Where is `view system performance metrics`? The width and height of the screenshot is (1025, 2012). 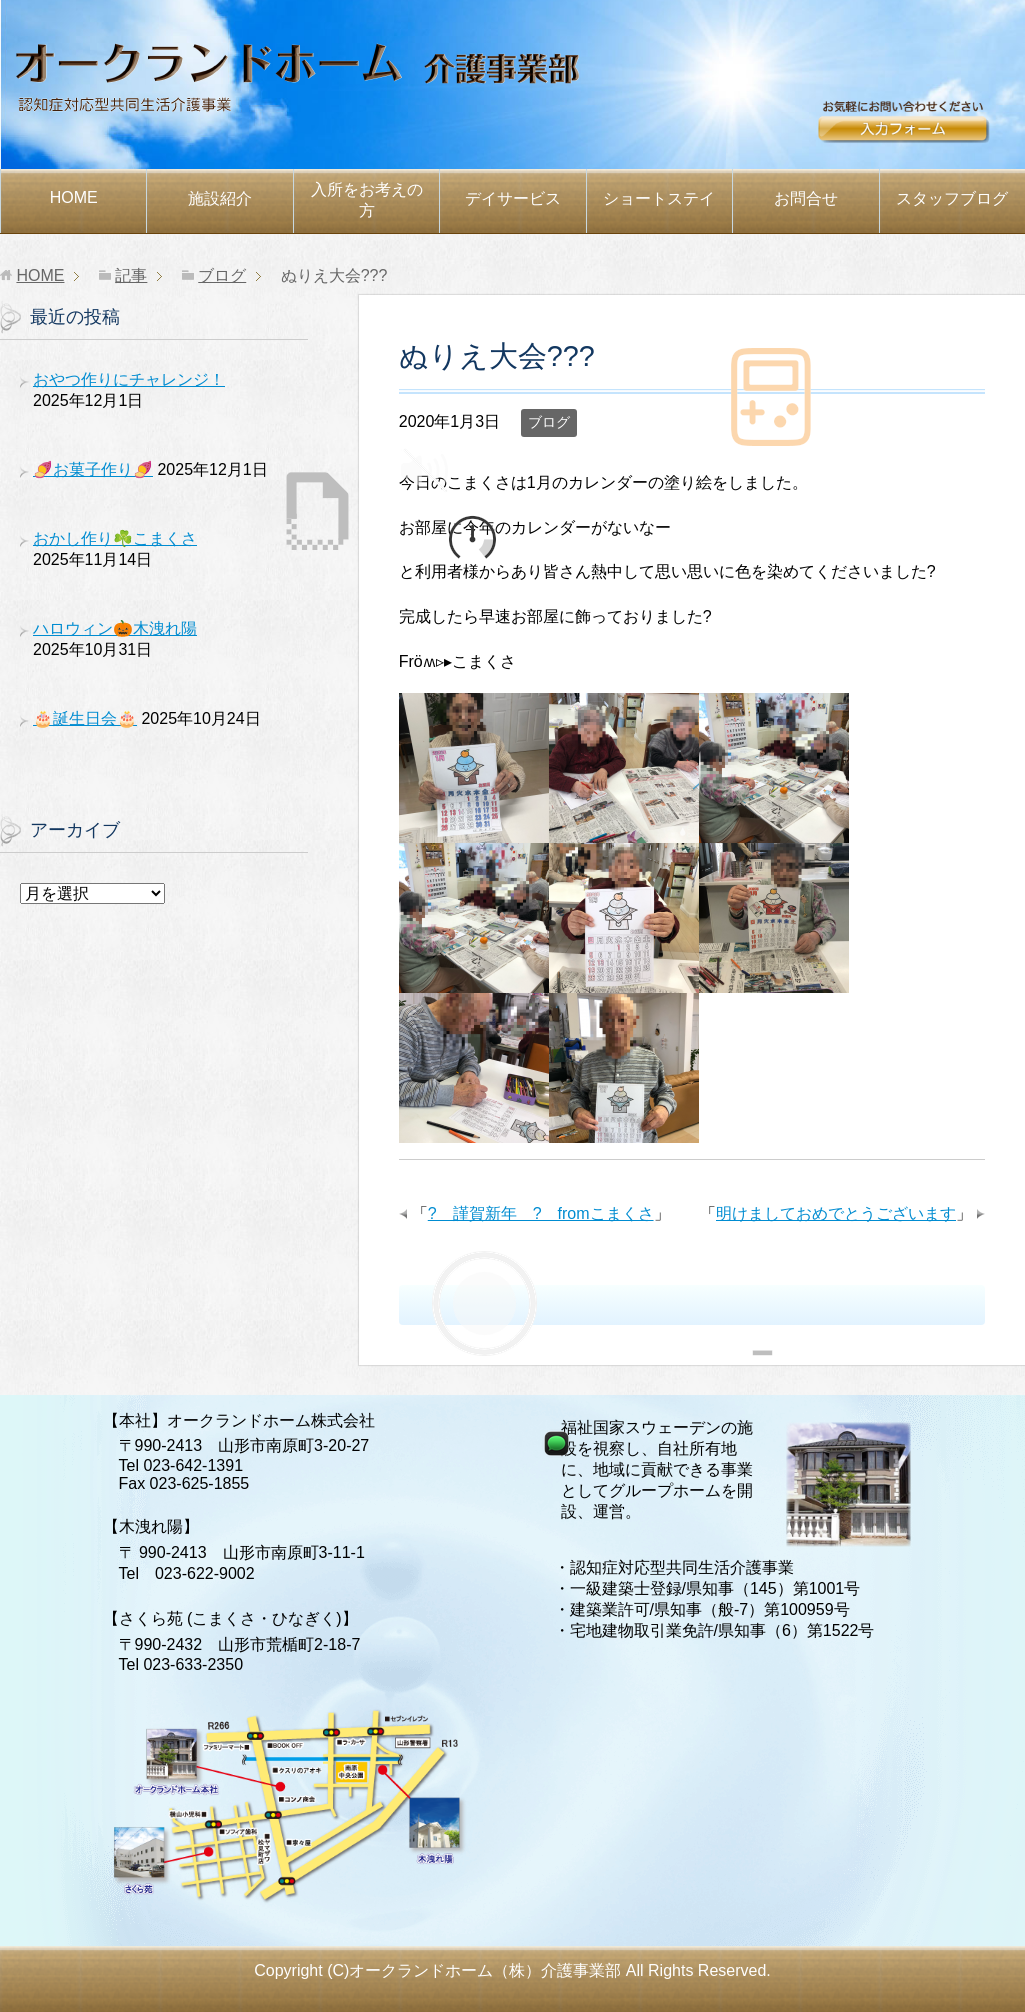 view system performance metrics is located at coordinates (472, 536).